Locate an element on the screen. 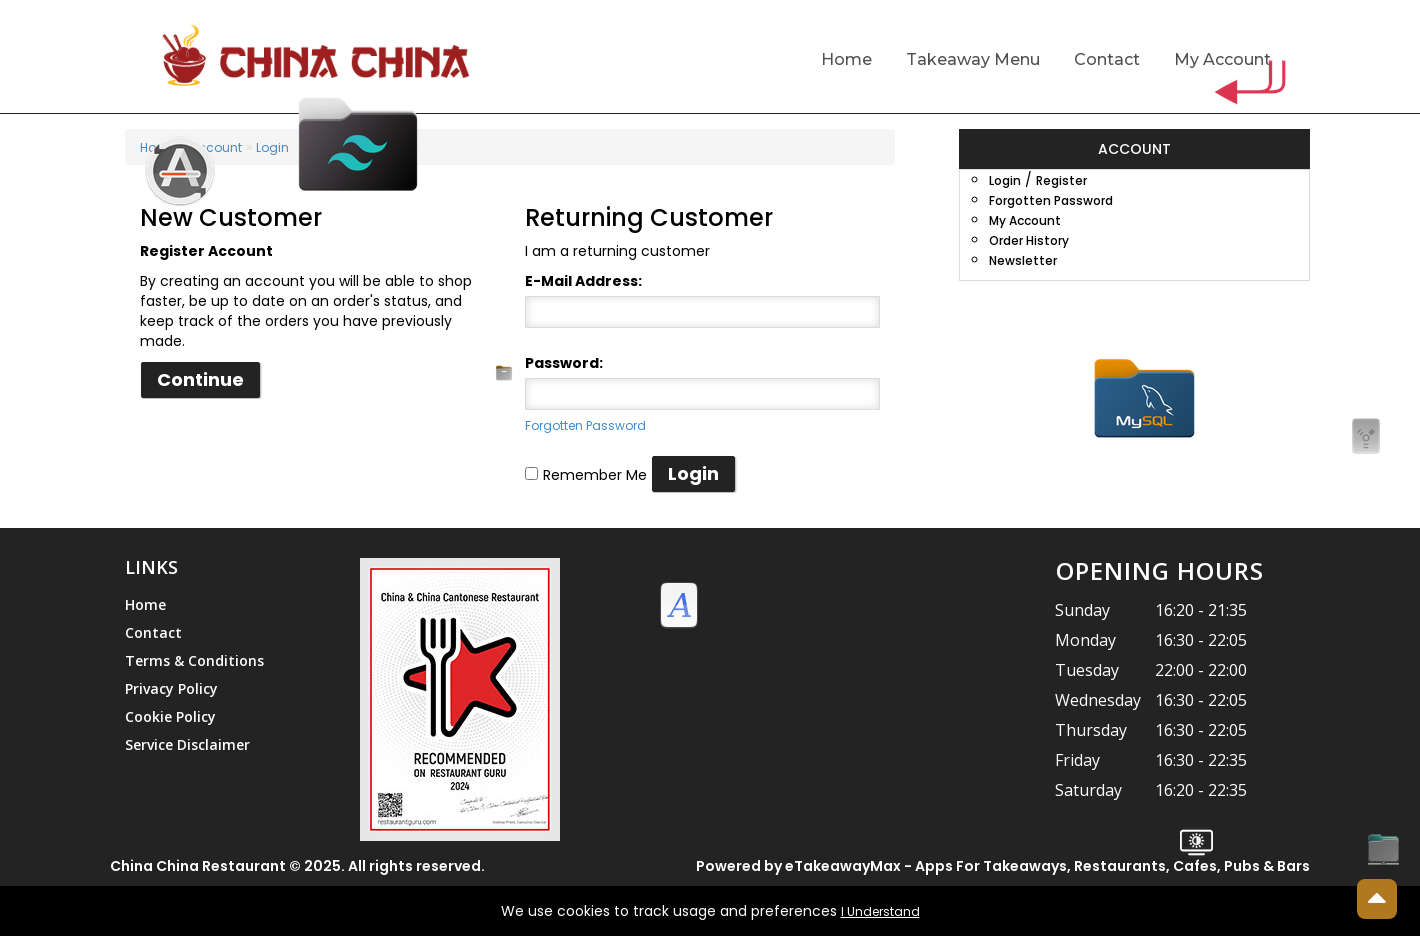 The width and height of the screenshot is (1420, 936). reply to all recipients of an email is located at coordinates (1249, 82).